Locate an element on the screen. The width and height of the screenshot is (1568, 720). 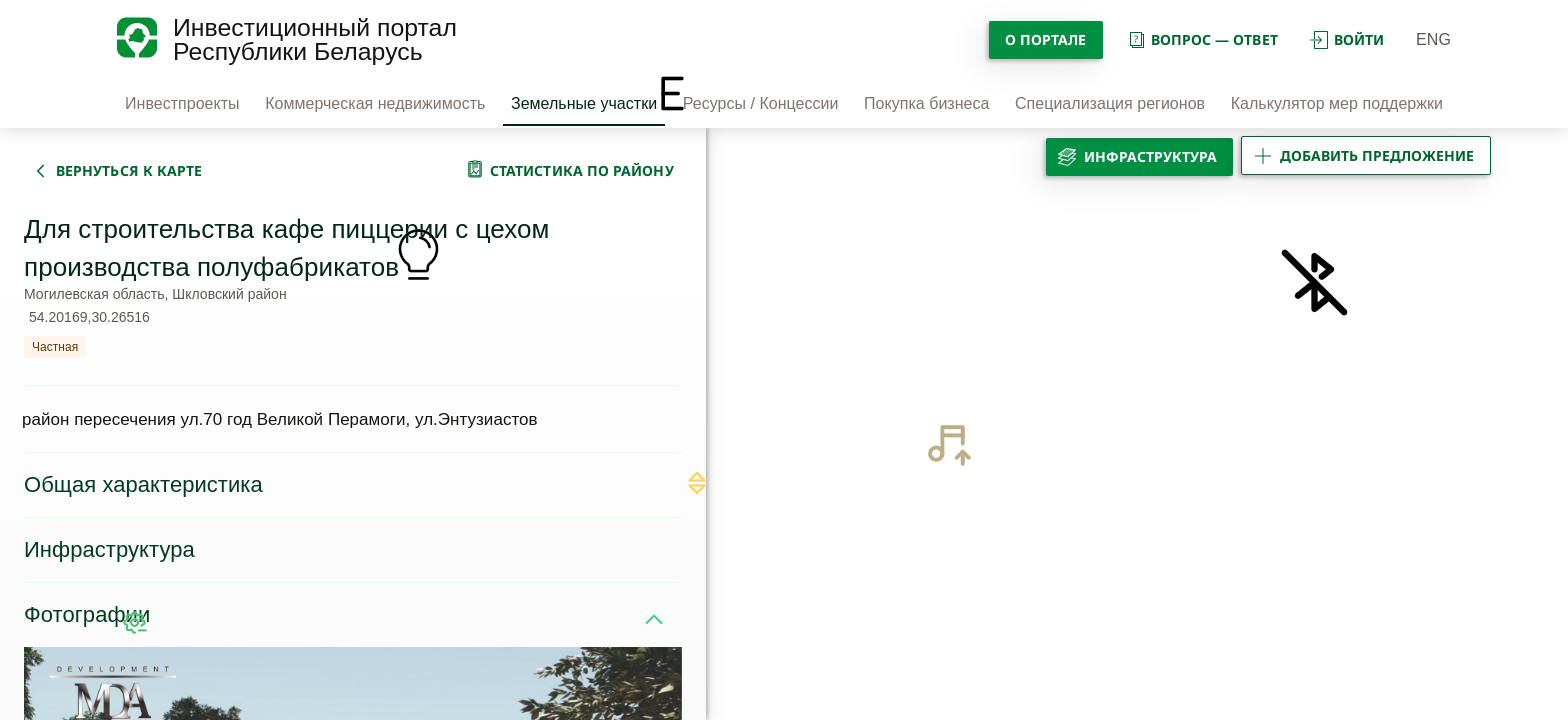
view tips or helpful suggestions is located at coordinates (418, 254).